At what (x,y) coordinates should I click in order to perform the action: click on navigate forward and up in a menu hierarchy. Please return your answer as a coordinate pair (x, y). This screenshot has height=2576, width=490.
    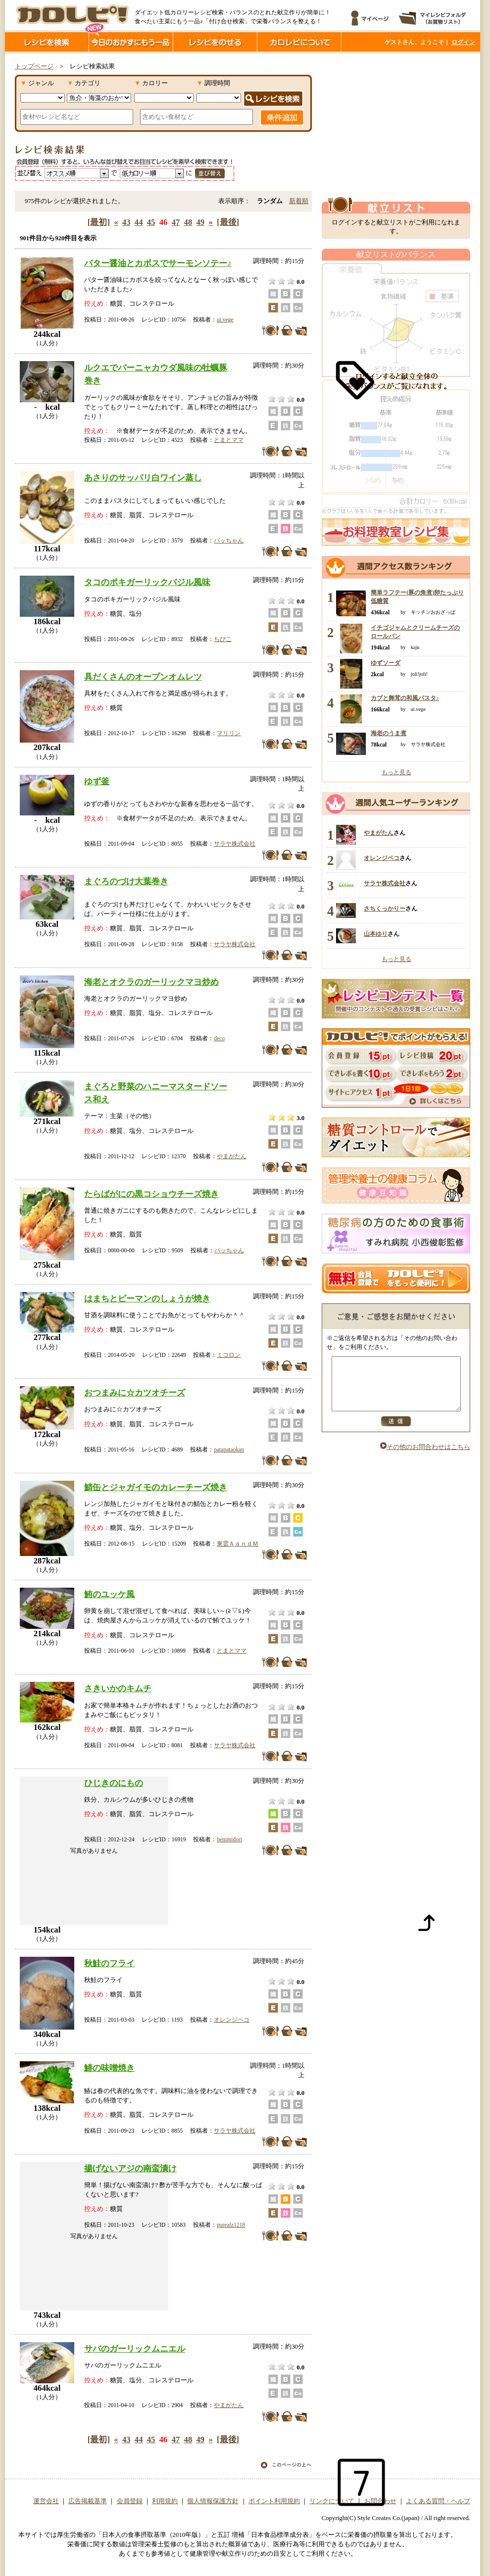
    Looking at the image, I should click on (426, 1923).